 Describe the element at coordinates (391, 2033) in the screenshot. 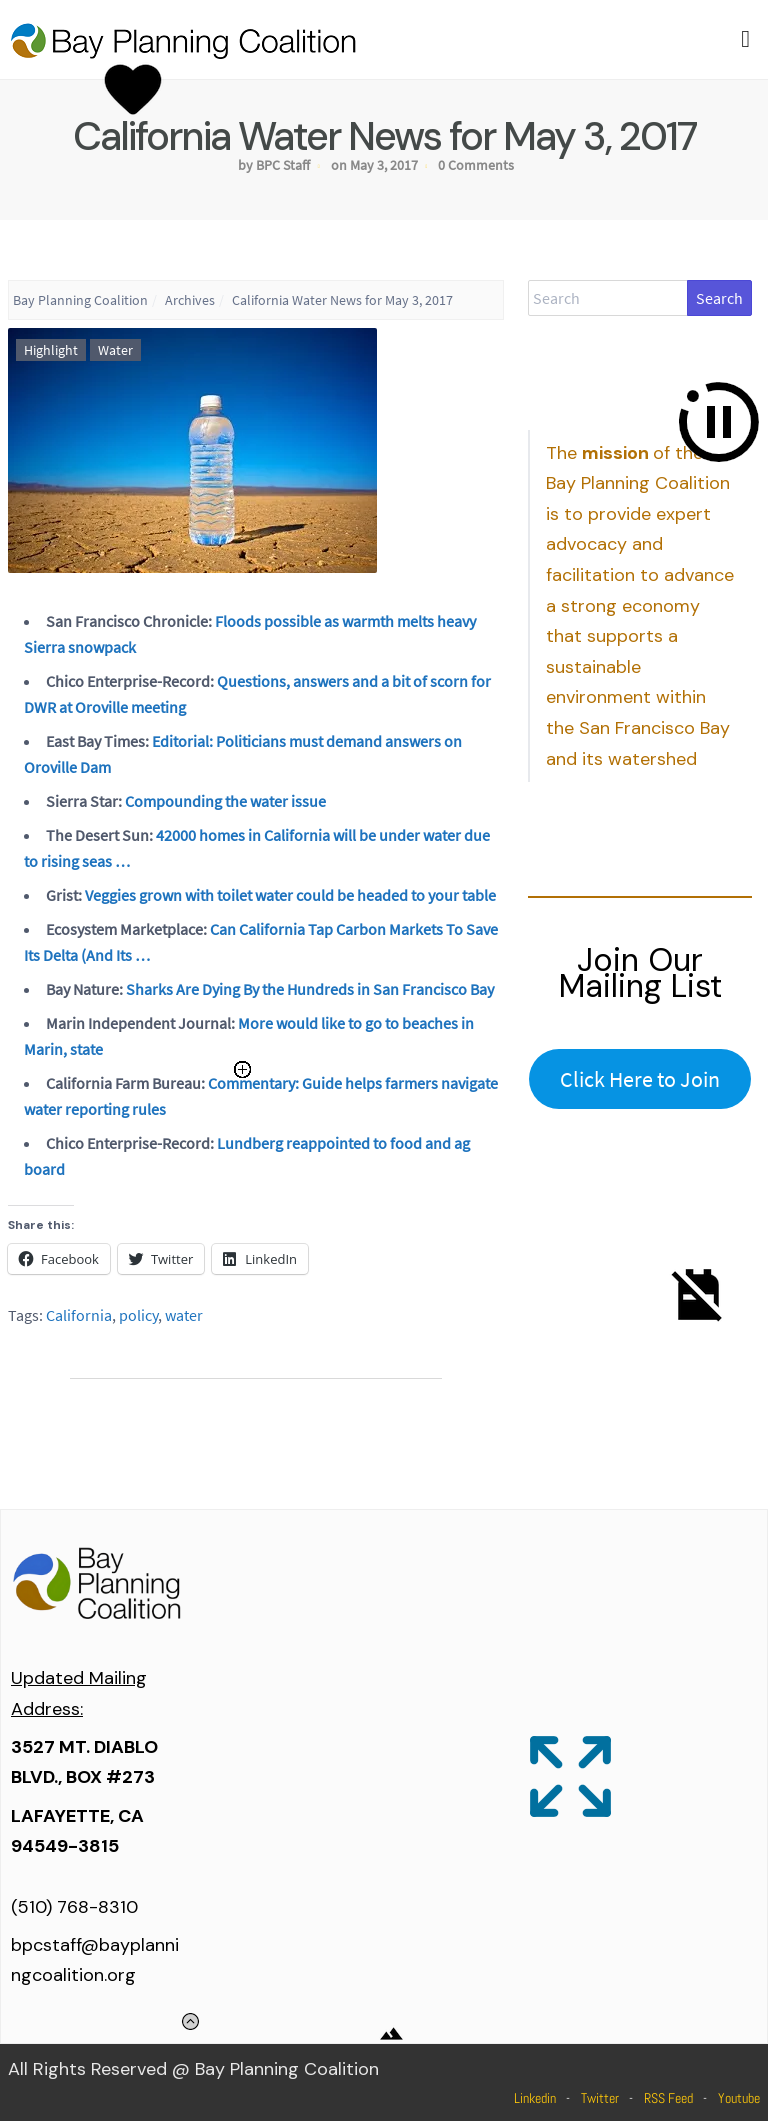

I see `view landscape or nature photos` at that location.